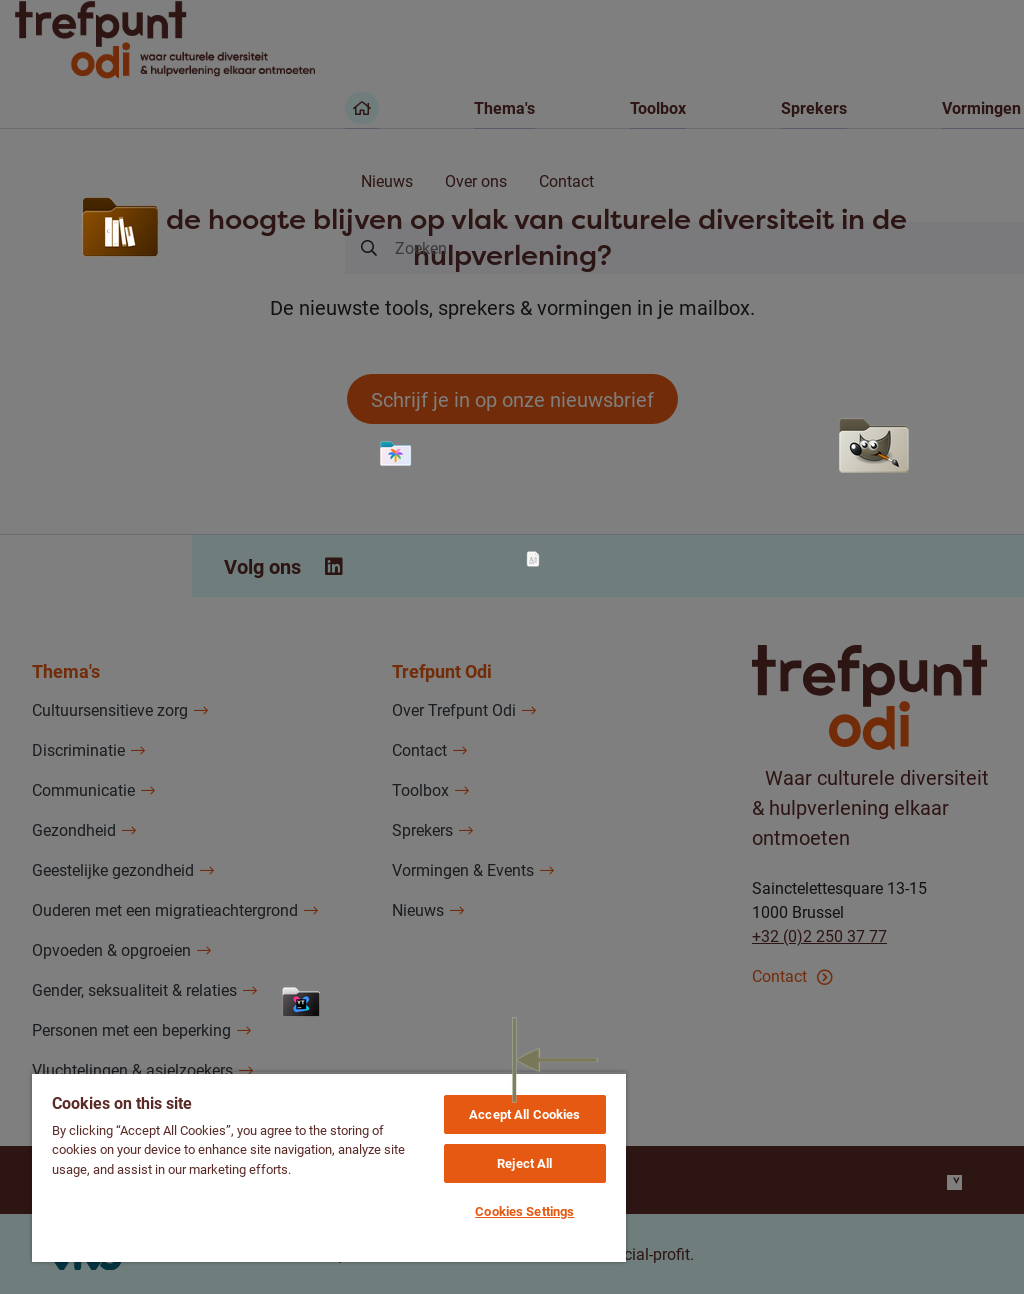 The image size is (1024, 1294). What do you see at coordinates (120, 229) in the screenshot?
I see `open your calibre ebook library folder` at bounding box center [120, 229].